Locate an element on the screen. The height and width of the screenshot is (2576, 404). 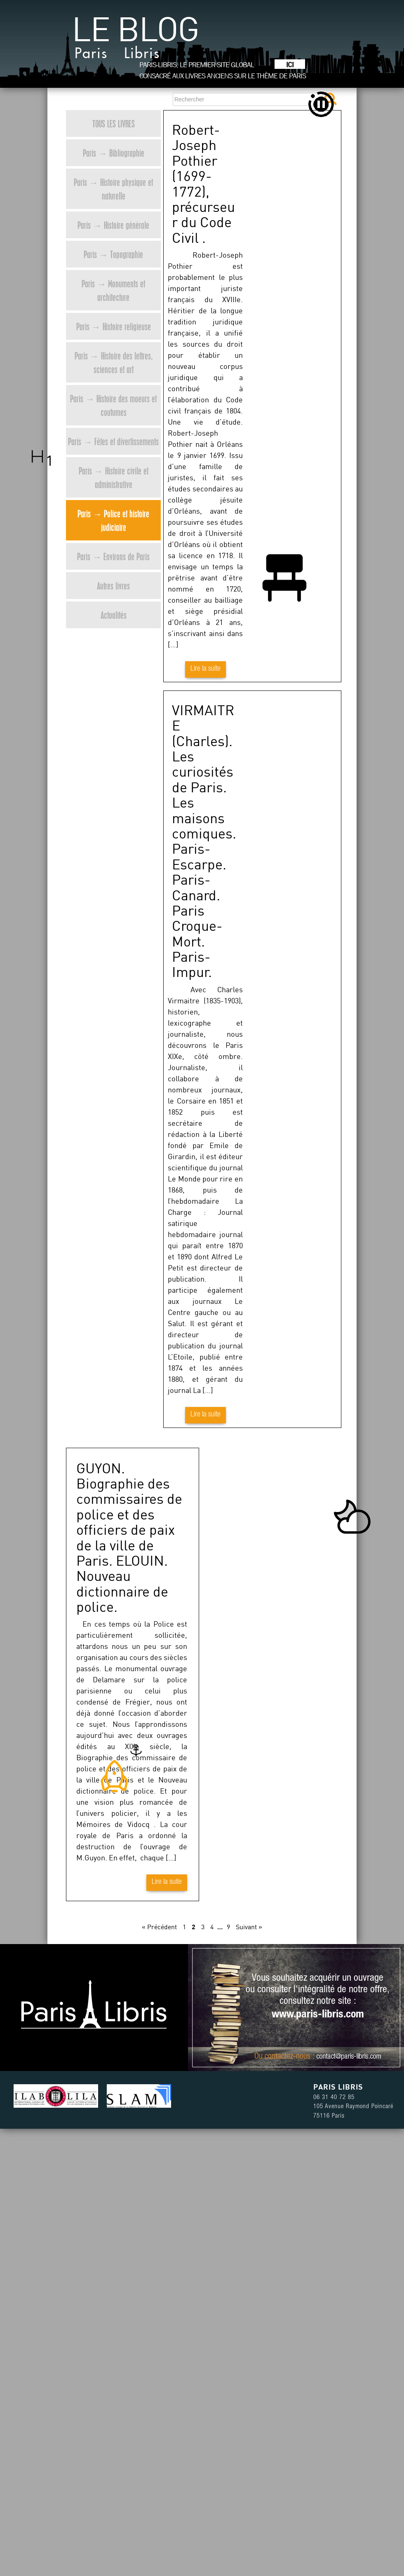
format text as heading level 1 is located at coordinates (41, 458).